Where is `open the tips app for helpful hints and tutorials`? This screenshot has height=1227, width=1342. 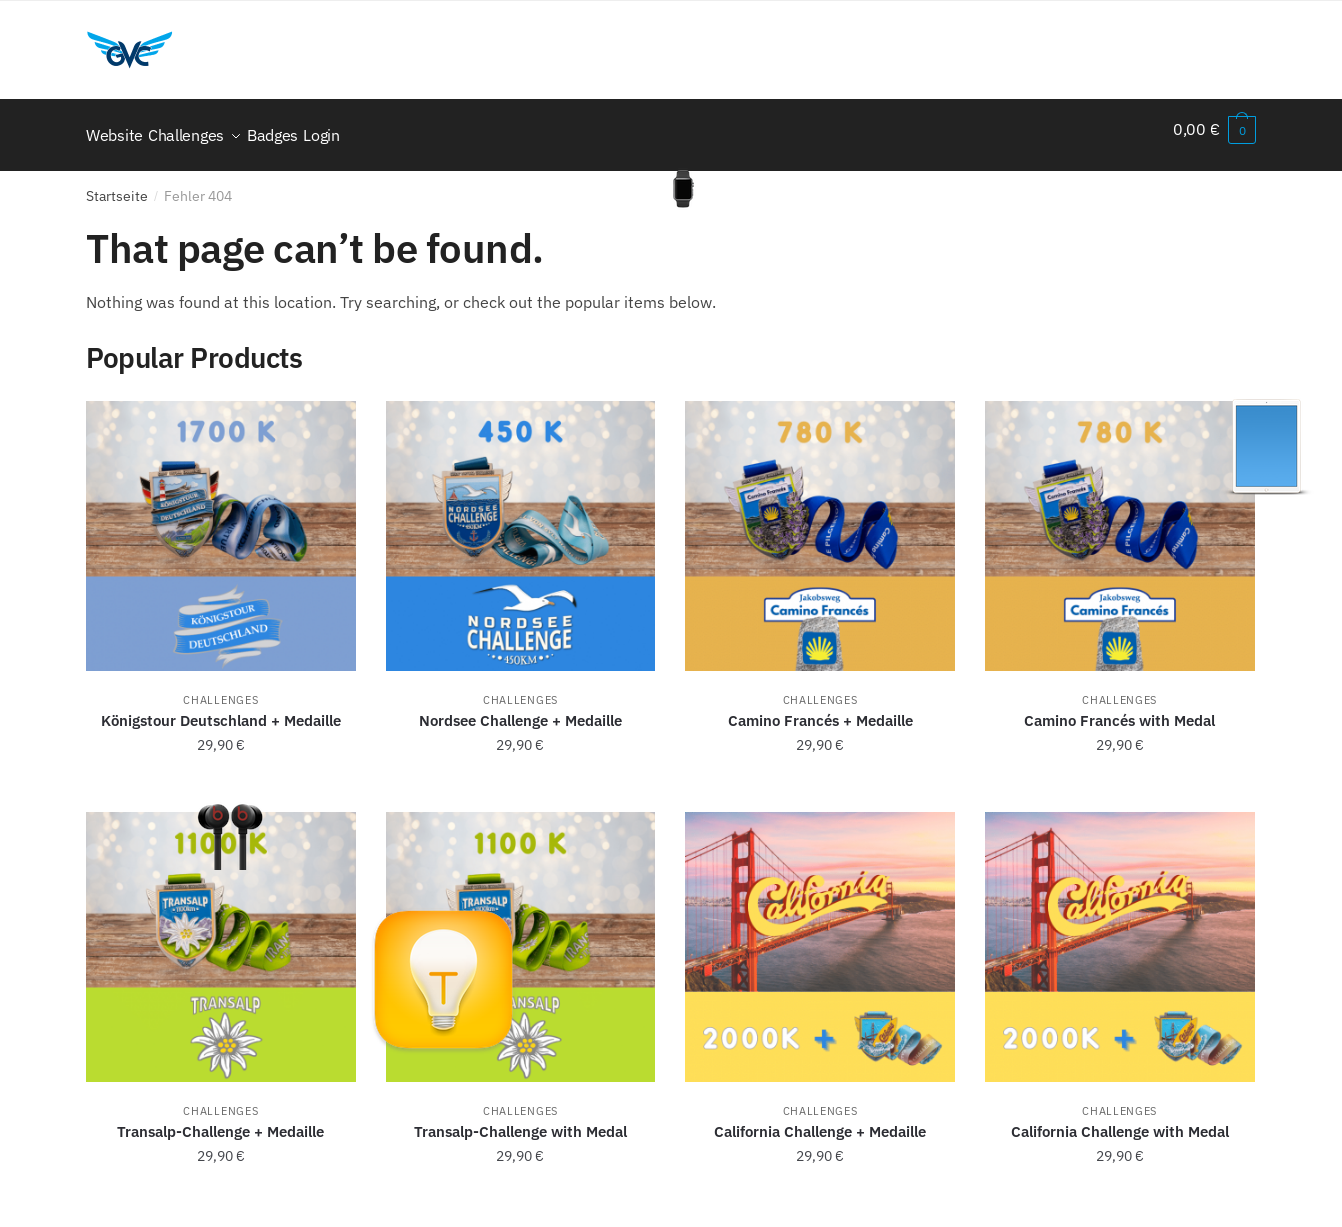 open the tips app for helpful hints and tutorials is located at coordinates (443, 979).